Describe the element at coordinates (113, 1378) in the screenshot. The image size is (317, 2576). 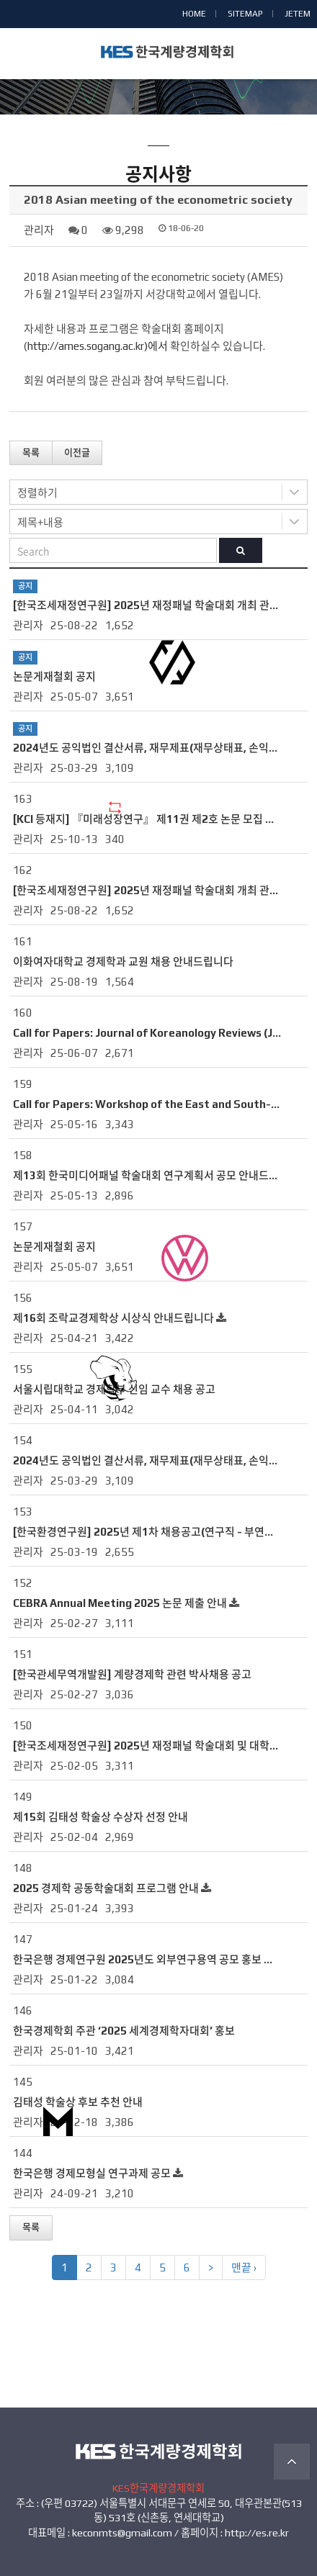
I see `apache hive data warehouse software logo` at that location.